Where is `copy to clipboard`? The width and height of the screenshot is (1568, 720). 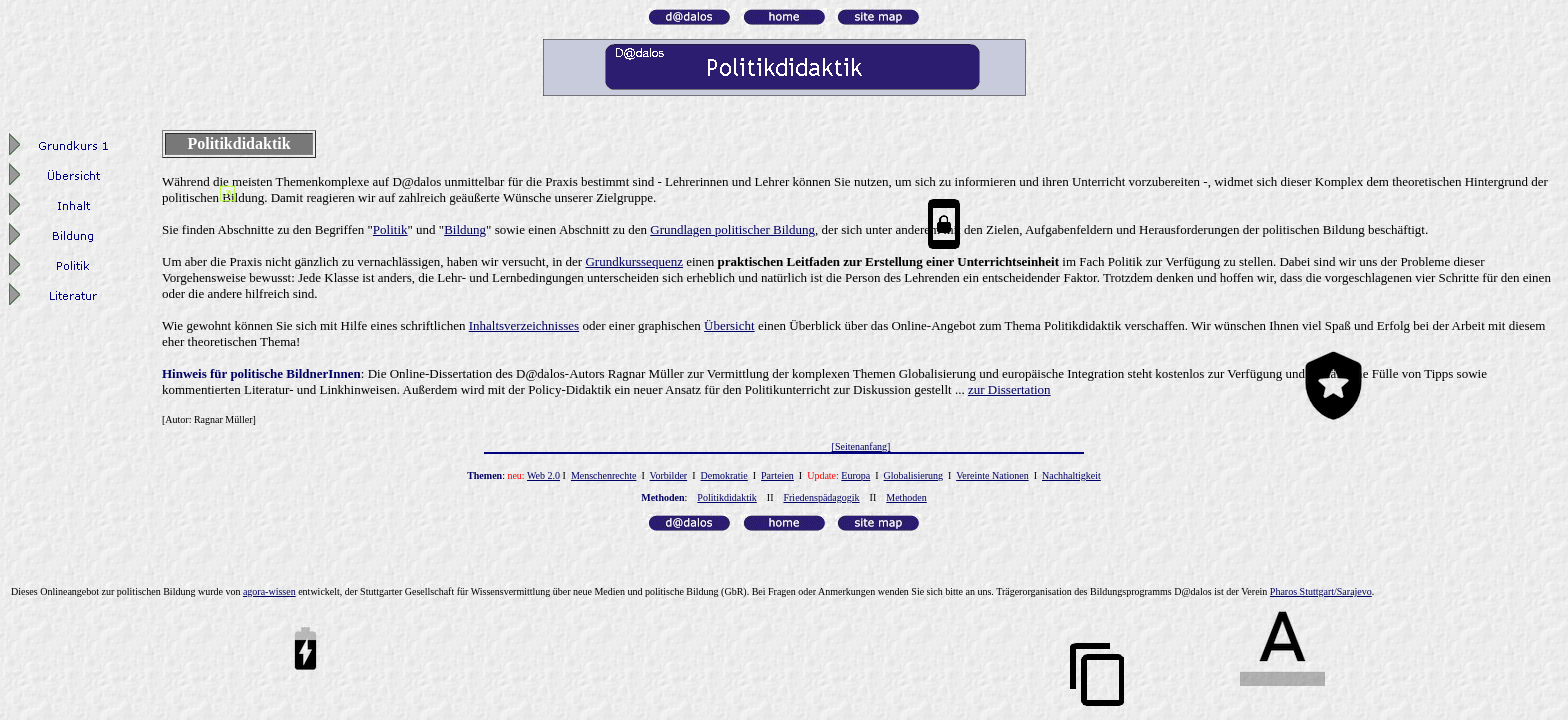
copy to clipboard is located at coordinates (1098, 674).